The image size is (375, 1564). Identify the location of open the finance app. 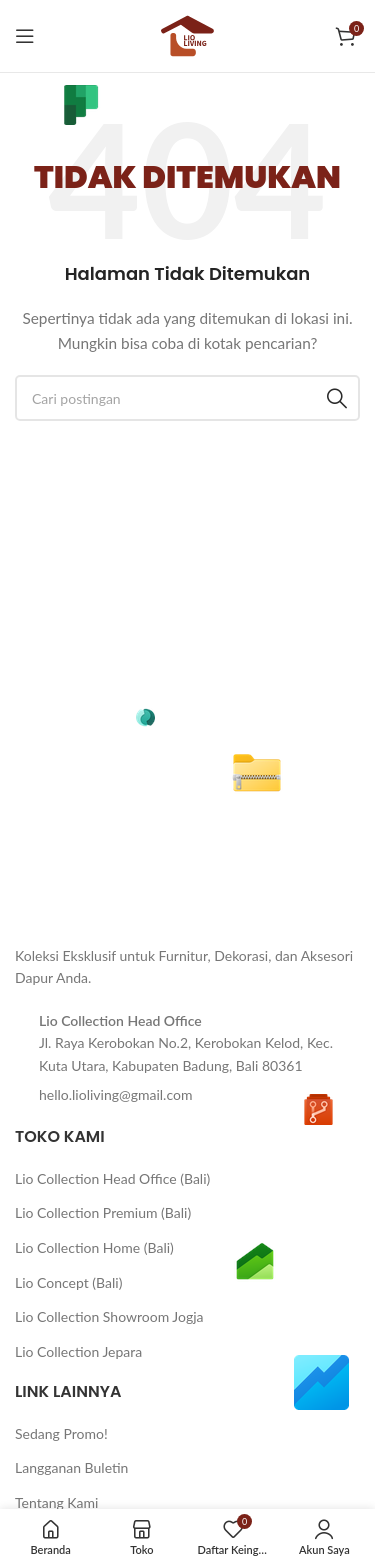
(255, 1261).